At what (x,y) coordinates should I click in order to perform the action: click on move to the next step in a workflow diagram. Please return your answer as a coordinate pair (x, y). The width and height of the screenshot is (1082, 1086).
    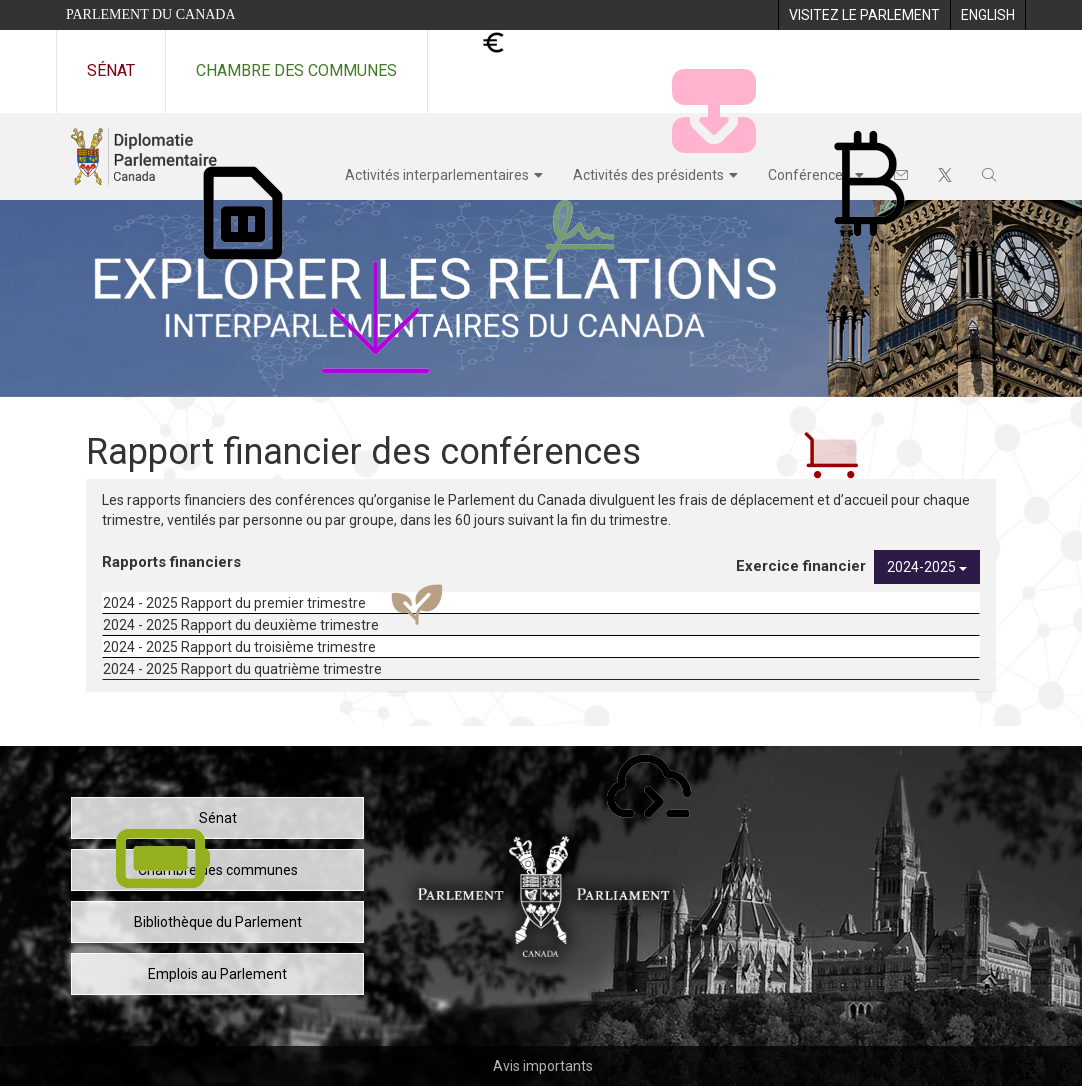
    Looking at the image, I should click on (714, 111).